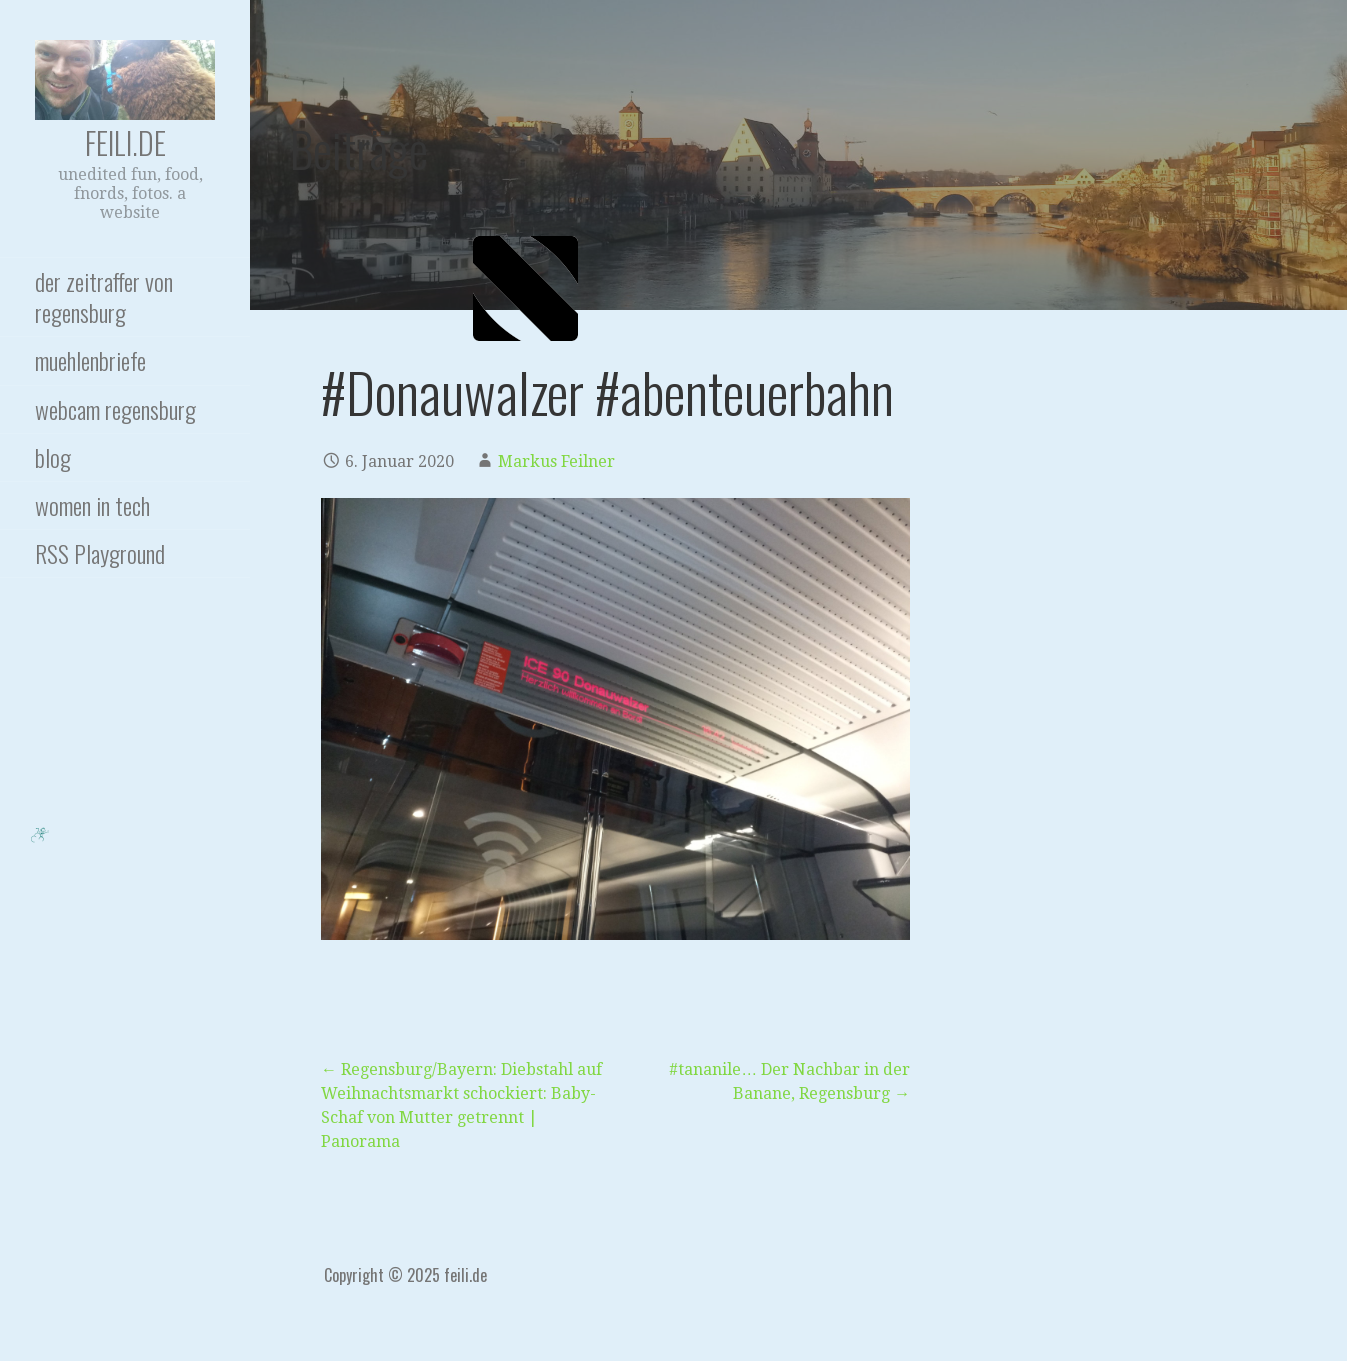 The image size is (1347, 1361). What do you see at coordinates (40, 835) in the screenshot?
I see `apache cloudstack logo` at bounding box center [40, 835].